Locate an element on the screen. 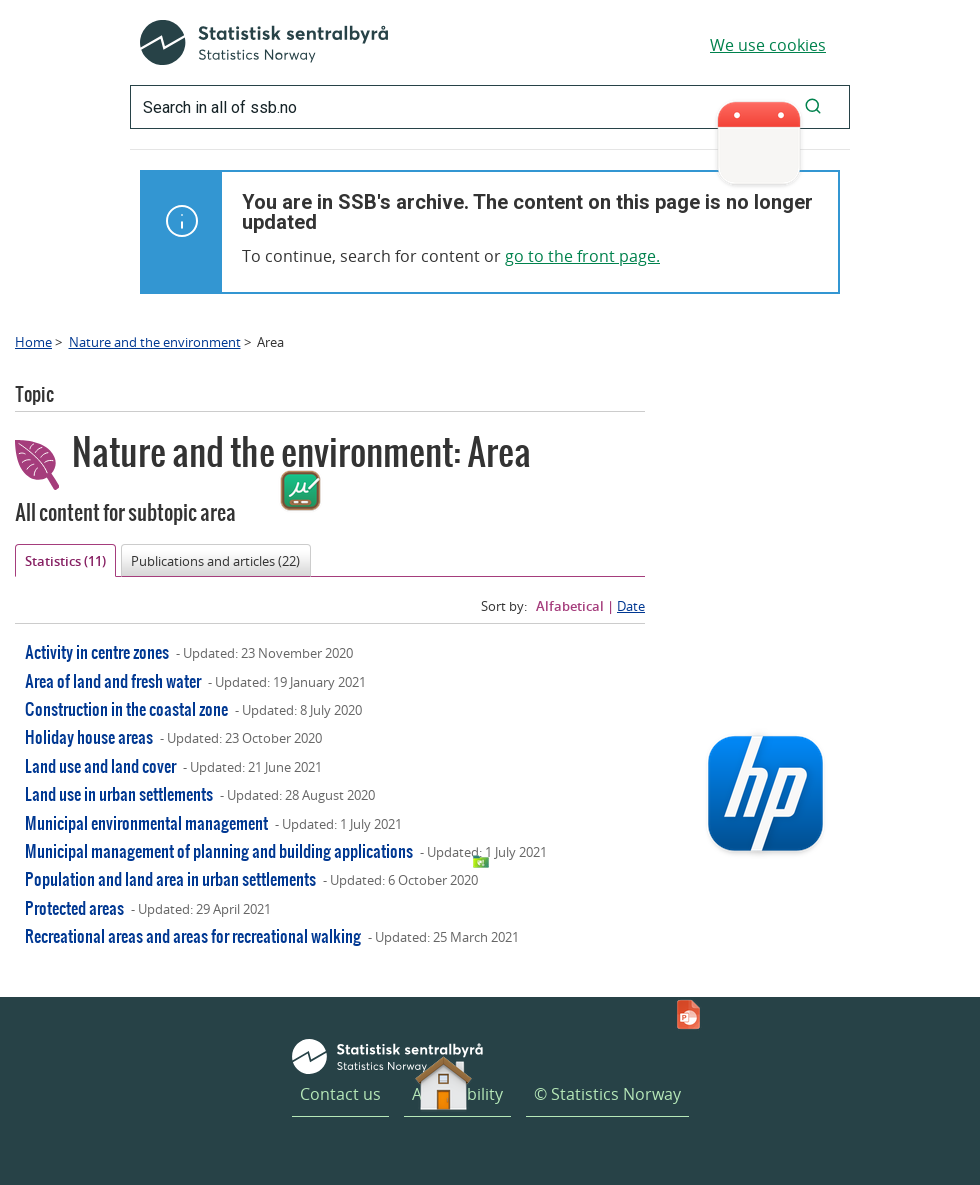 This screenshot has height=1185, width=980. open game development projects folder is located at coordinates (481, 862).